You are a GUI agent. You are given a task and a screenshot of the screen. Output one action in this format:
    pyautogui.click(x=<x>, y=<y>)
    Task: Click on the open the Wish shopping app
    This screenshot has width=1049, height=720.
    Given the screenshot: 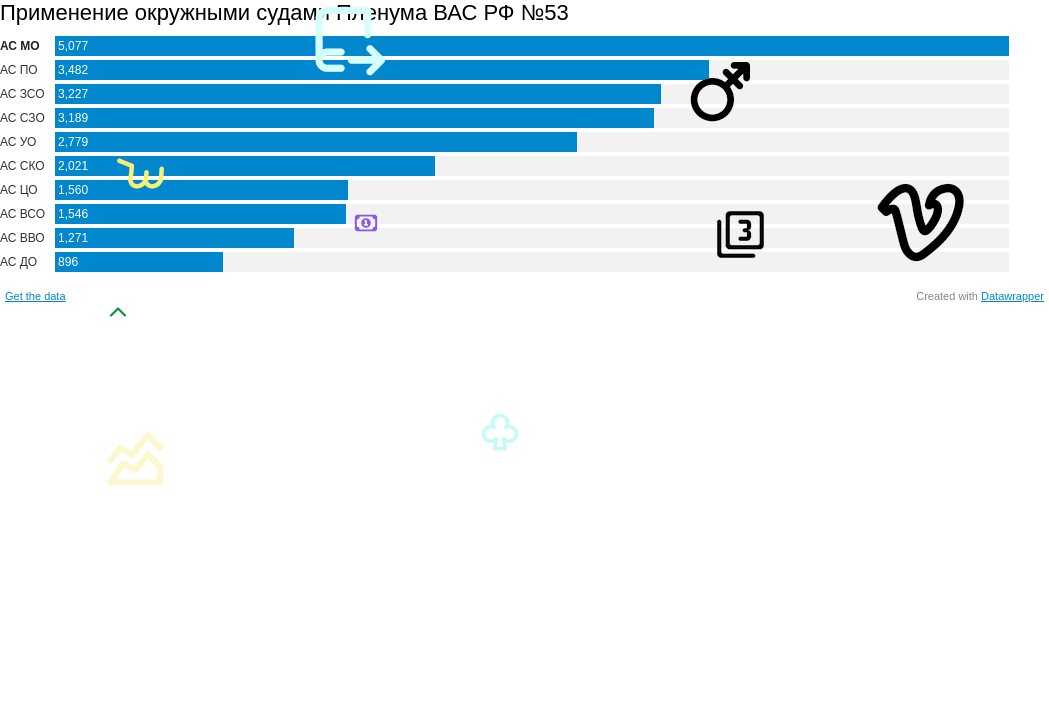 What is the action you would take?
    pyautogui.click(x=140, y=173)
    